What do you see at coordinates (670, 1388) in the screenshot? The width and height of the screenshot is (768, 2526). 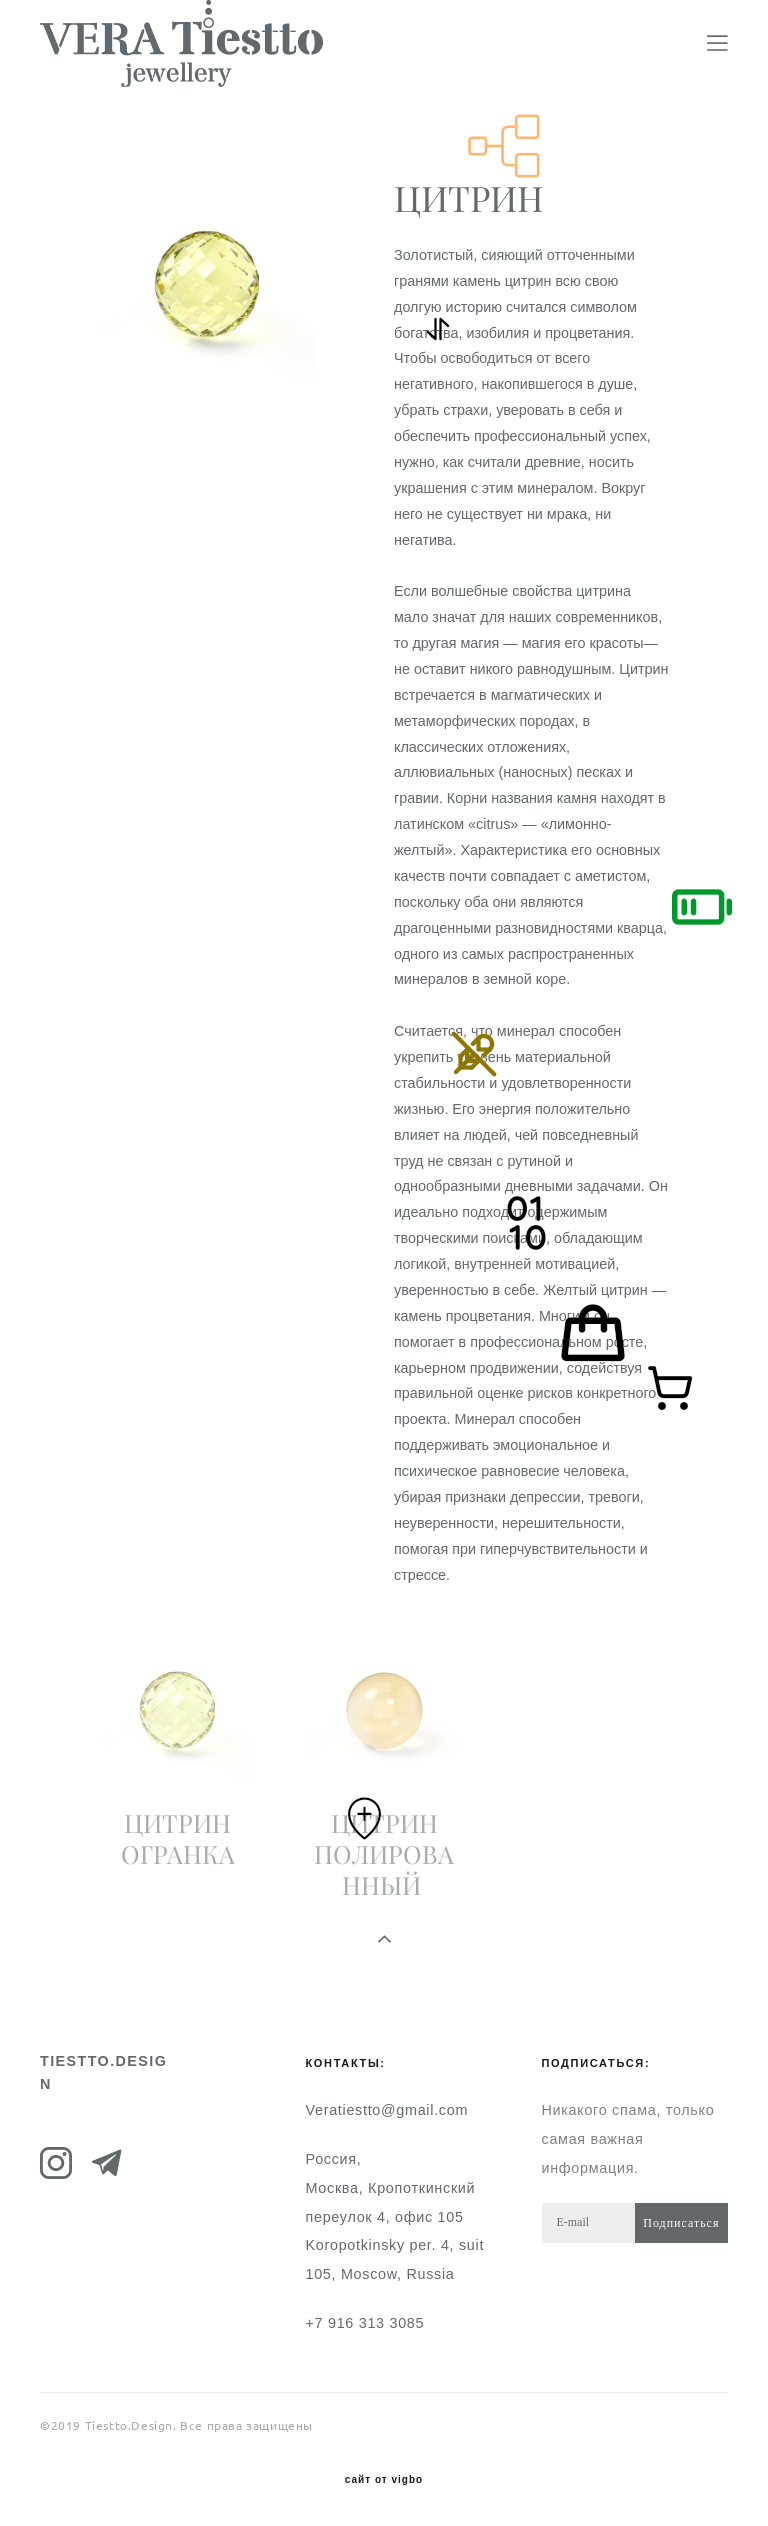 I see `view your shopping cart` at bounding box center [670, 1388].